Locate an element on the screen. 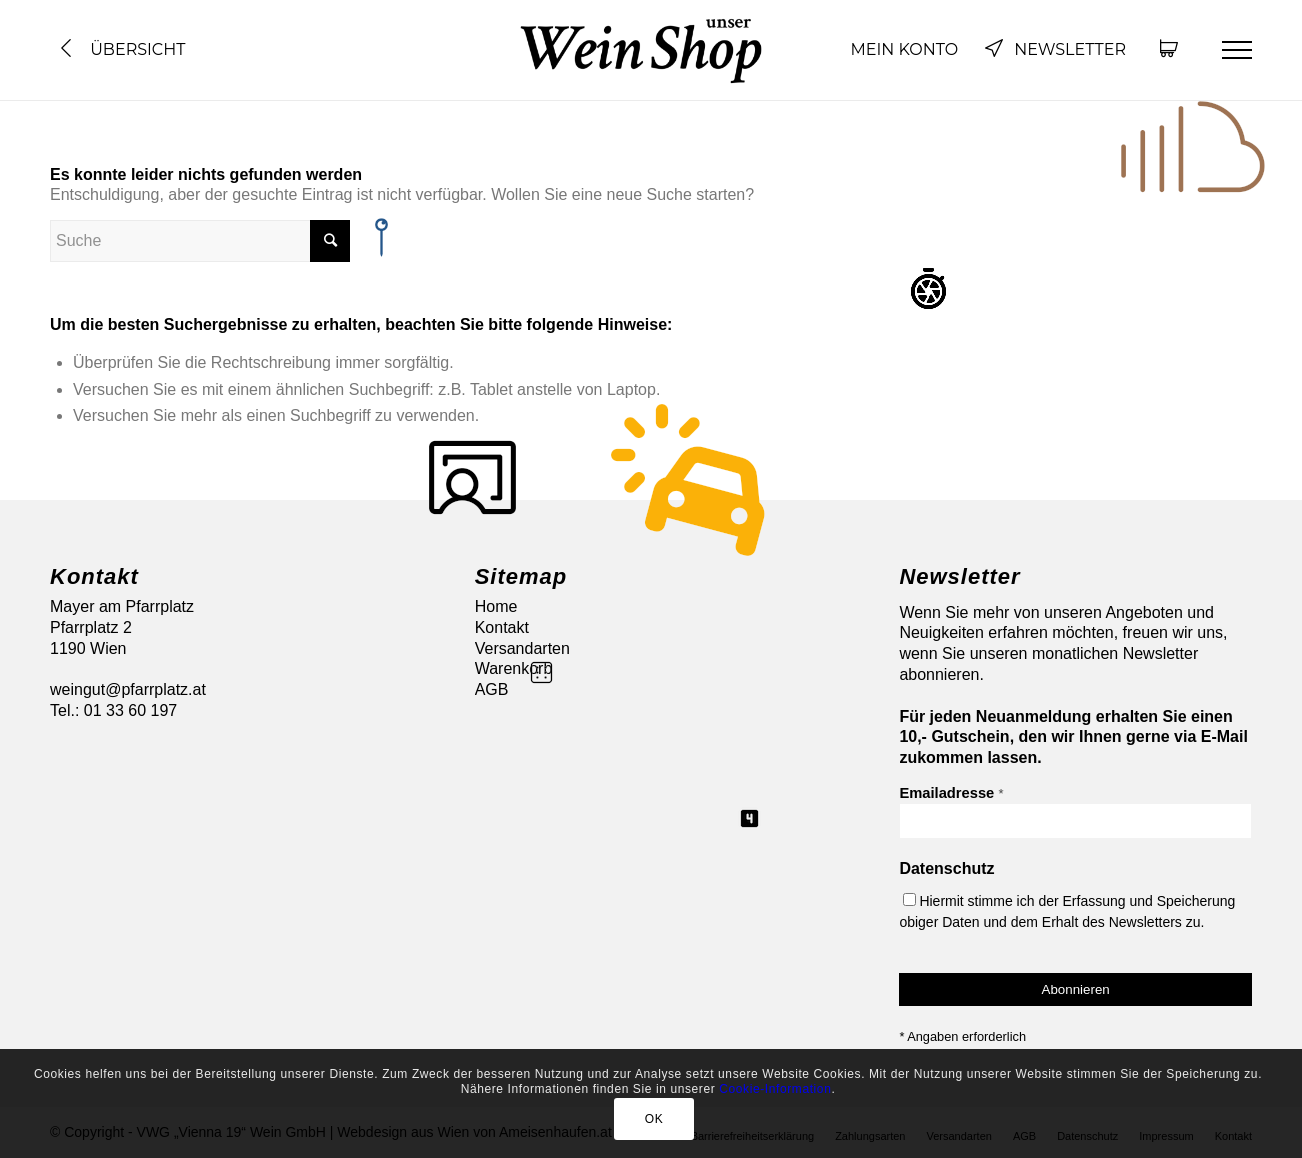 This screenshot has height=1158, width=1302. report a vehicle accident is located at coordinates (690, 483).